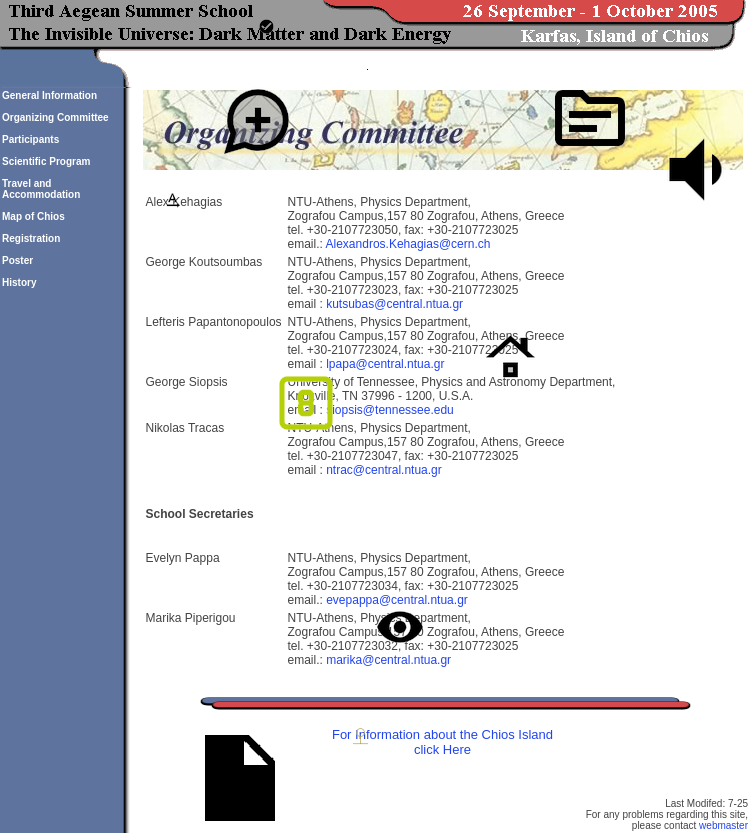 The image size is (750, 833). I want to click on add a comment or review to a map location, so click(258, 120).